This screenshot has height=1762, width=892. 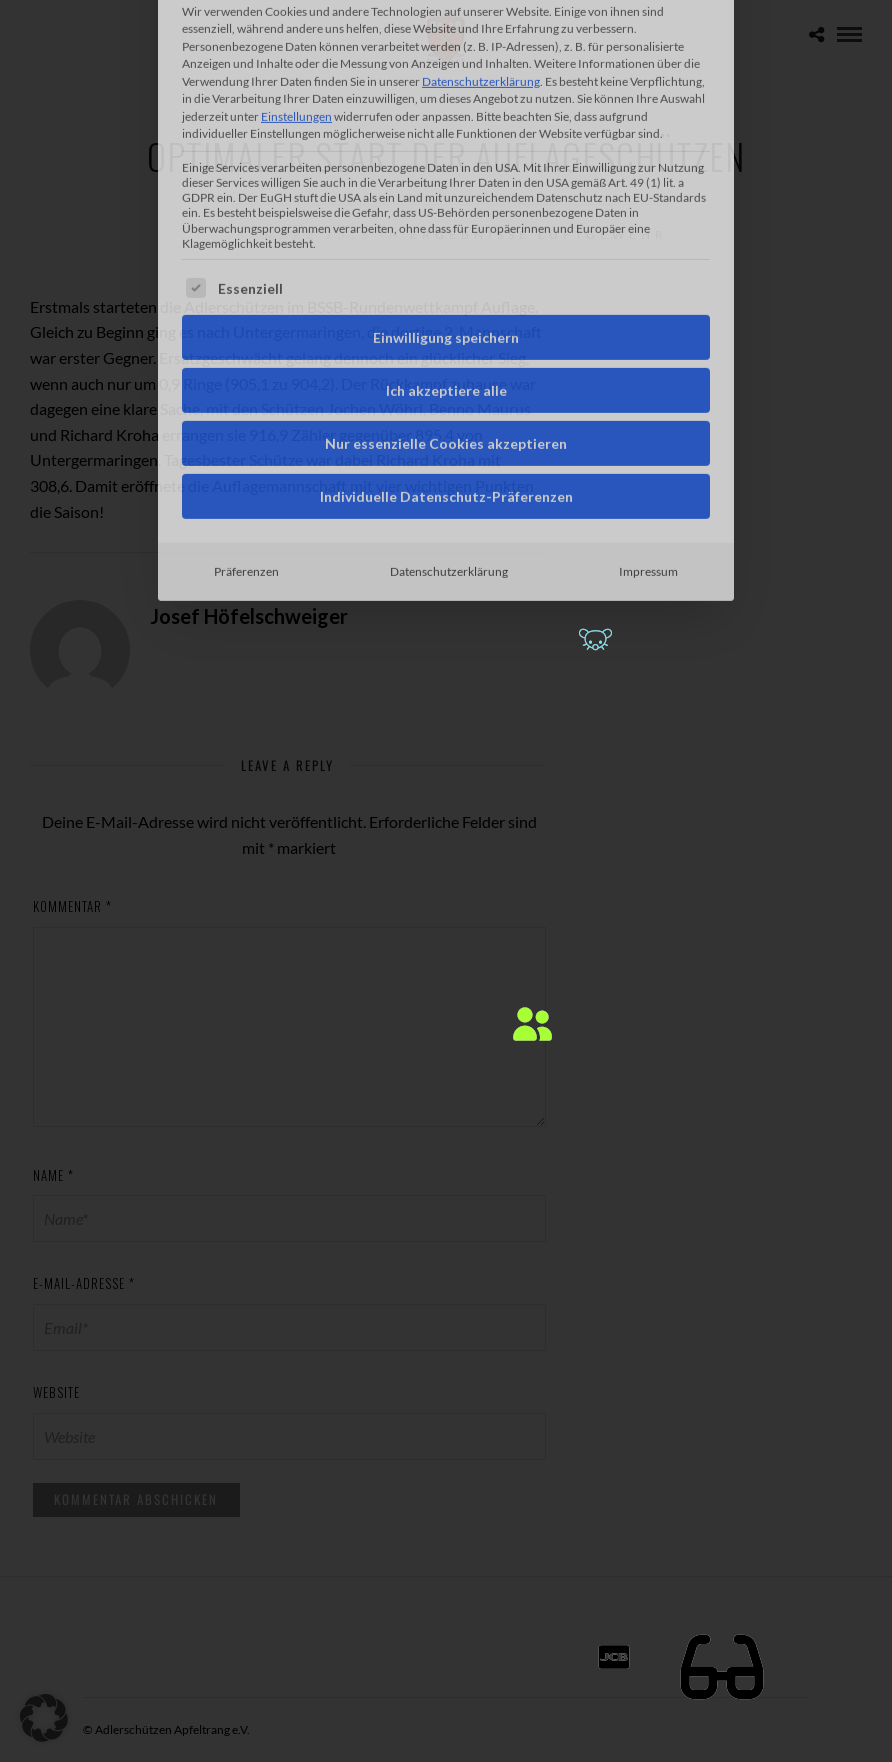 What do you see at coordinates (722, 1667) in the screenshot?
I see `enable reading mode or accessibility features` at bounding box center [722, 1667].